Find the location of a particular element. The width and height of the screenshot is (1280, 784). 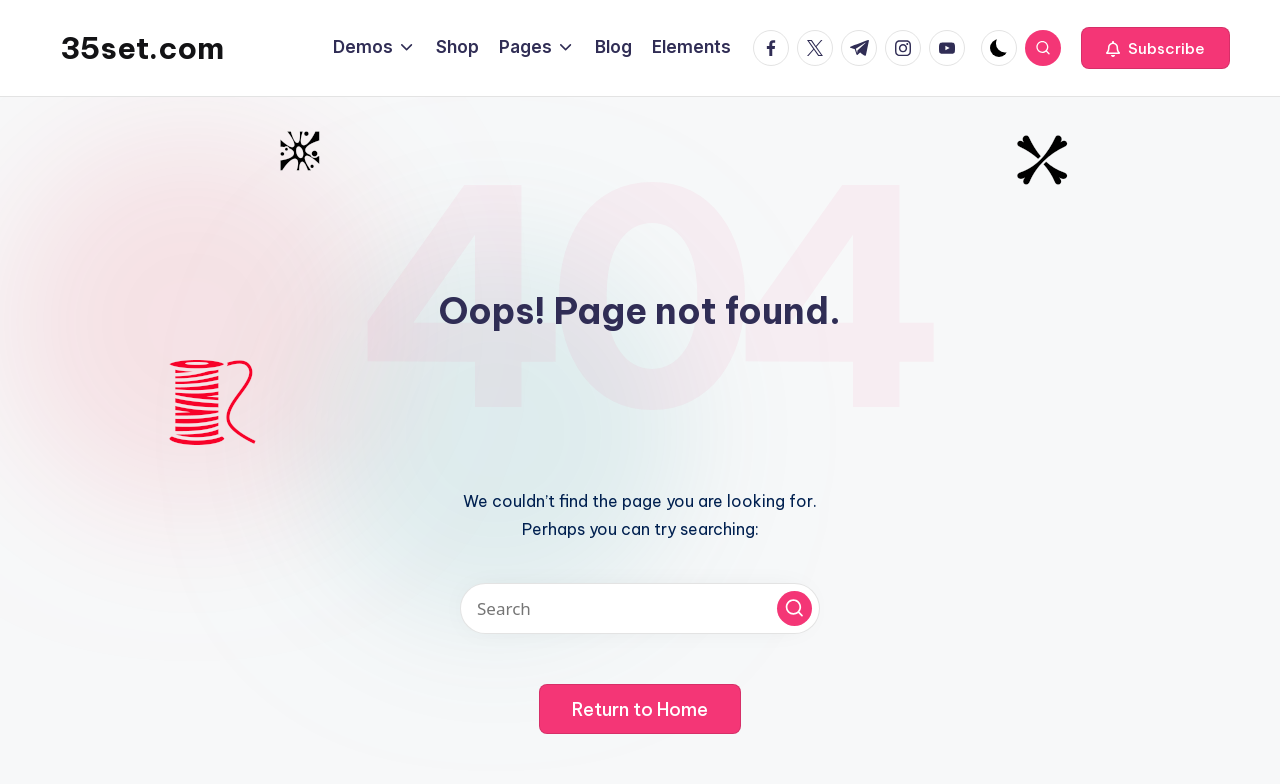

indicates danger or deadly hazard in game is located at coordinates (1042, 160).